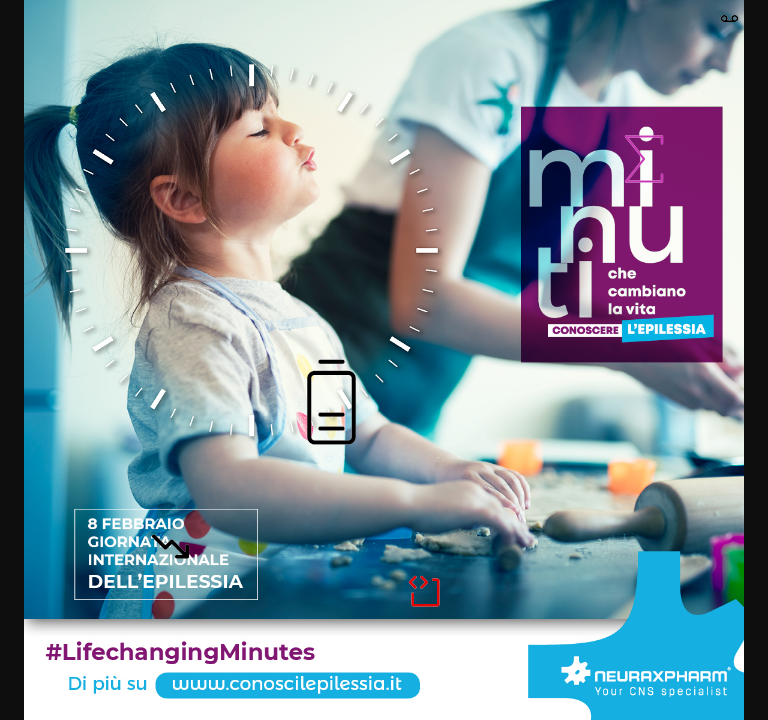  I want to click on indicates a declining trend or decrease in value, so click(170, 546).